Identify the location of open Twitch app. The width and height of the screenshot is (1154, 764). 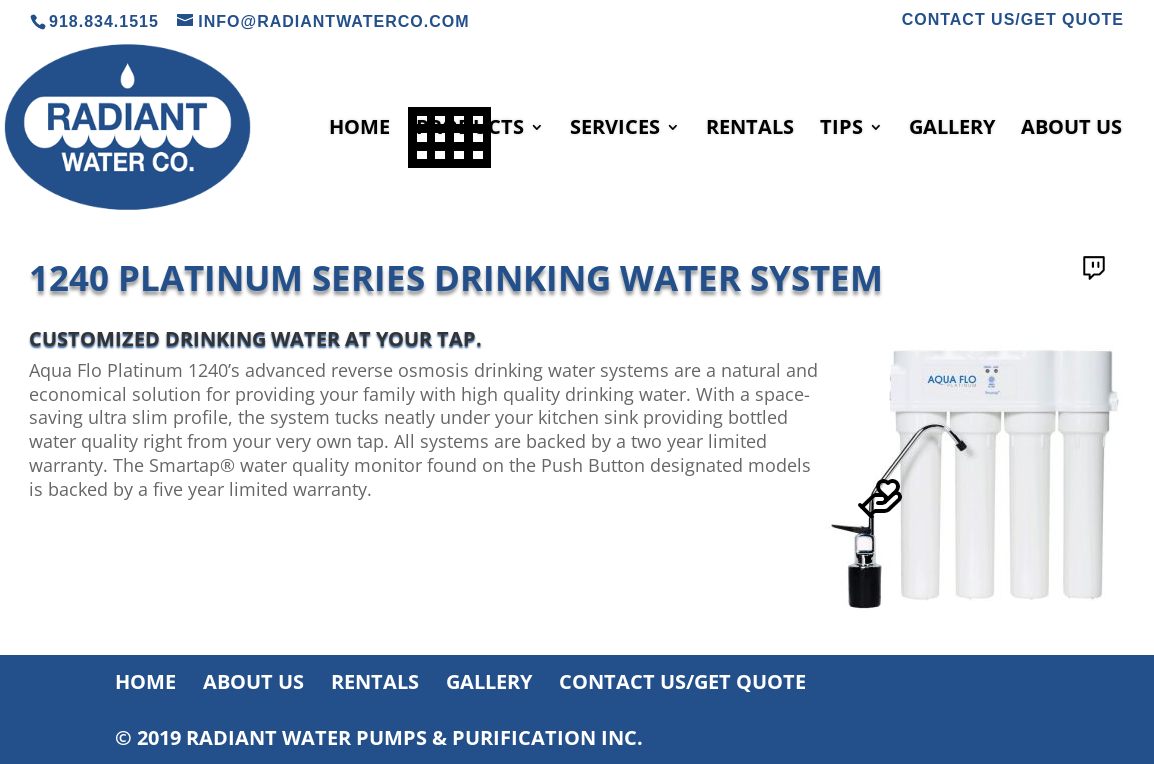
(1094, 268).